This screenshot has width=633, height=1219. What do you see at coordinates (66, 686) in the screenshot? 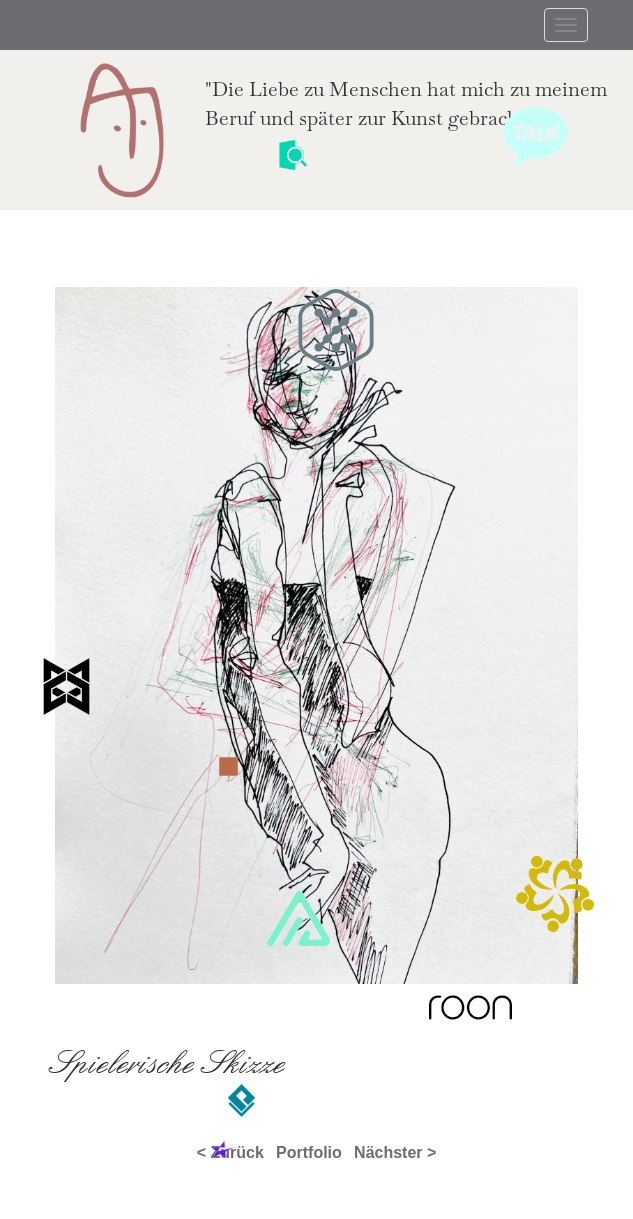
I see `backbone.js framework logo` at bounding box center [66, 686].